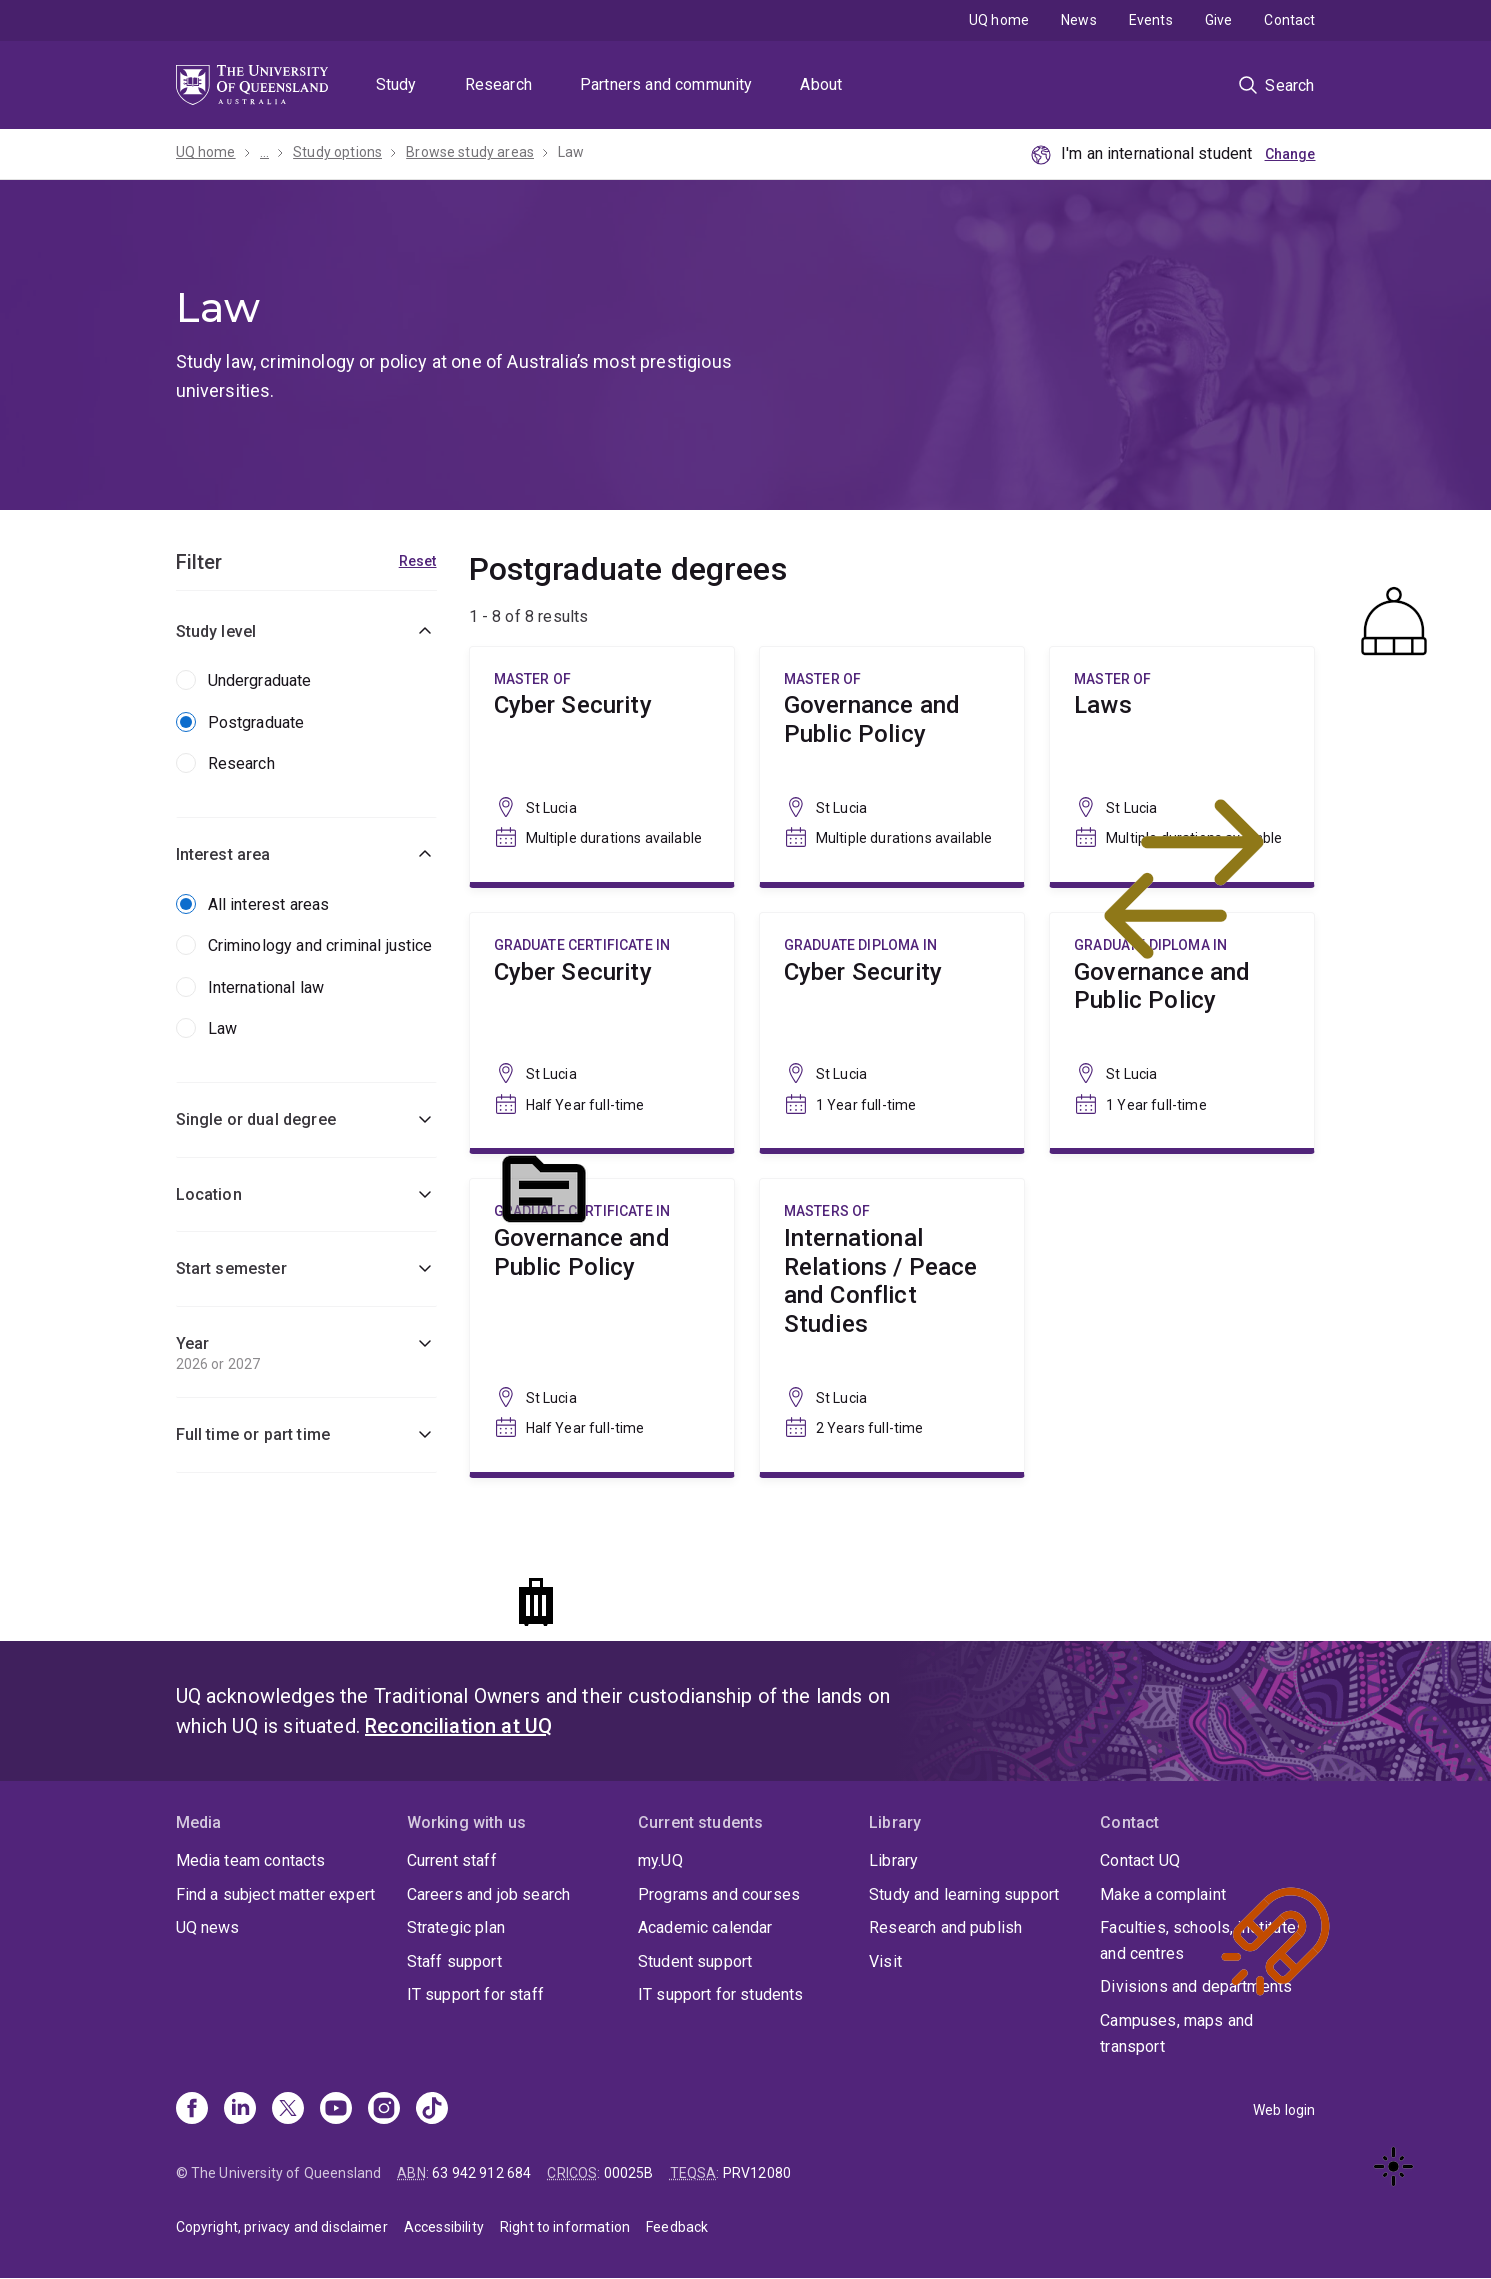 Image resolution: width=1491 pixels, height=2279 pixels. I want to click on adjust screen brightness, so click(1393, 2166).